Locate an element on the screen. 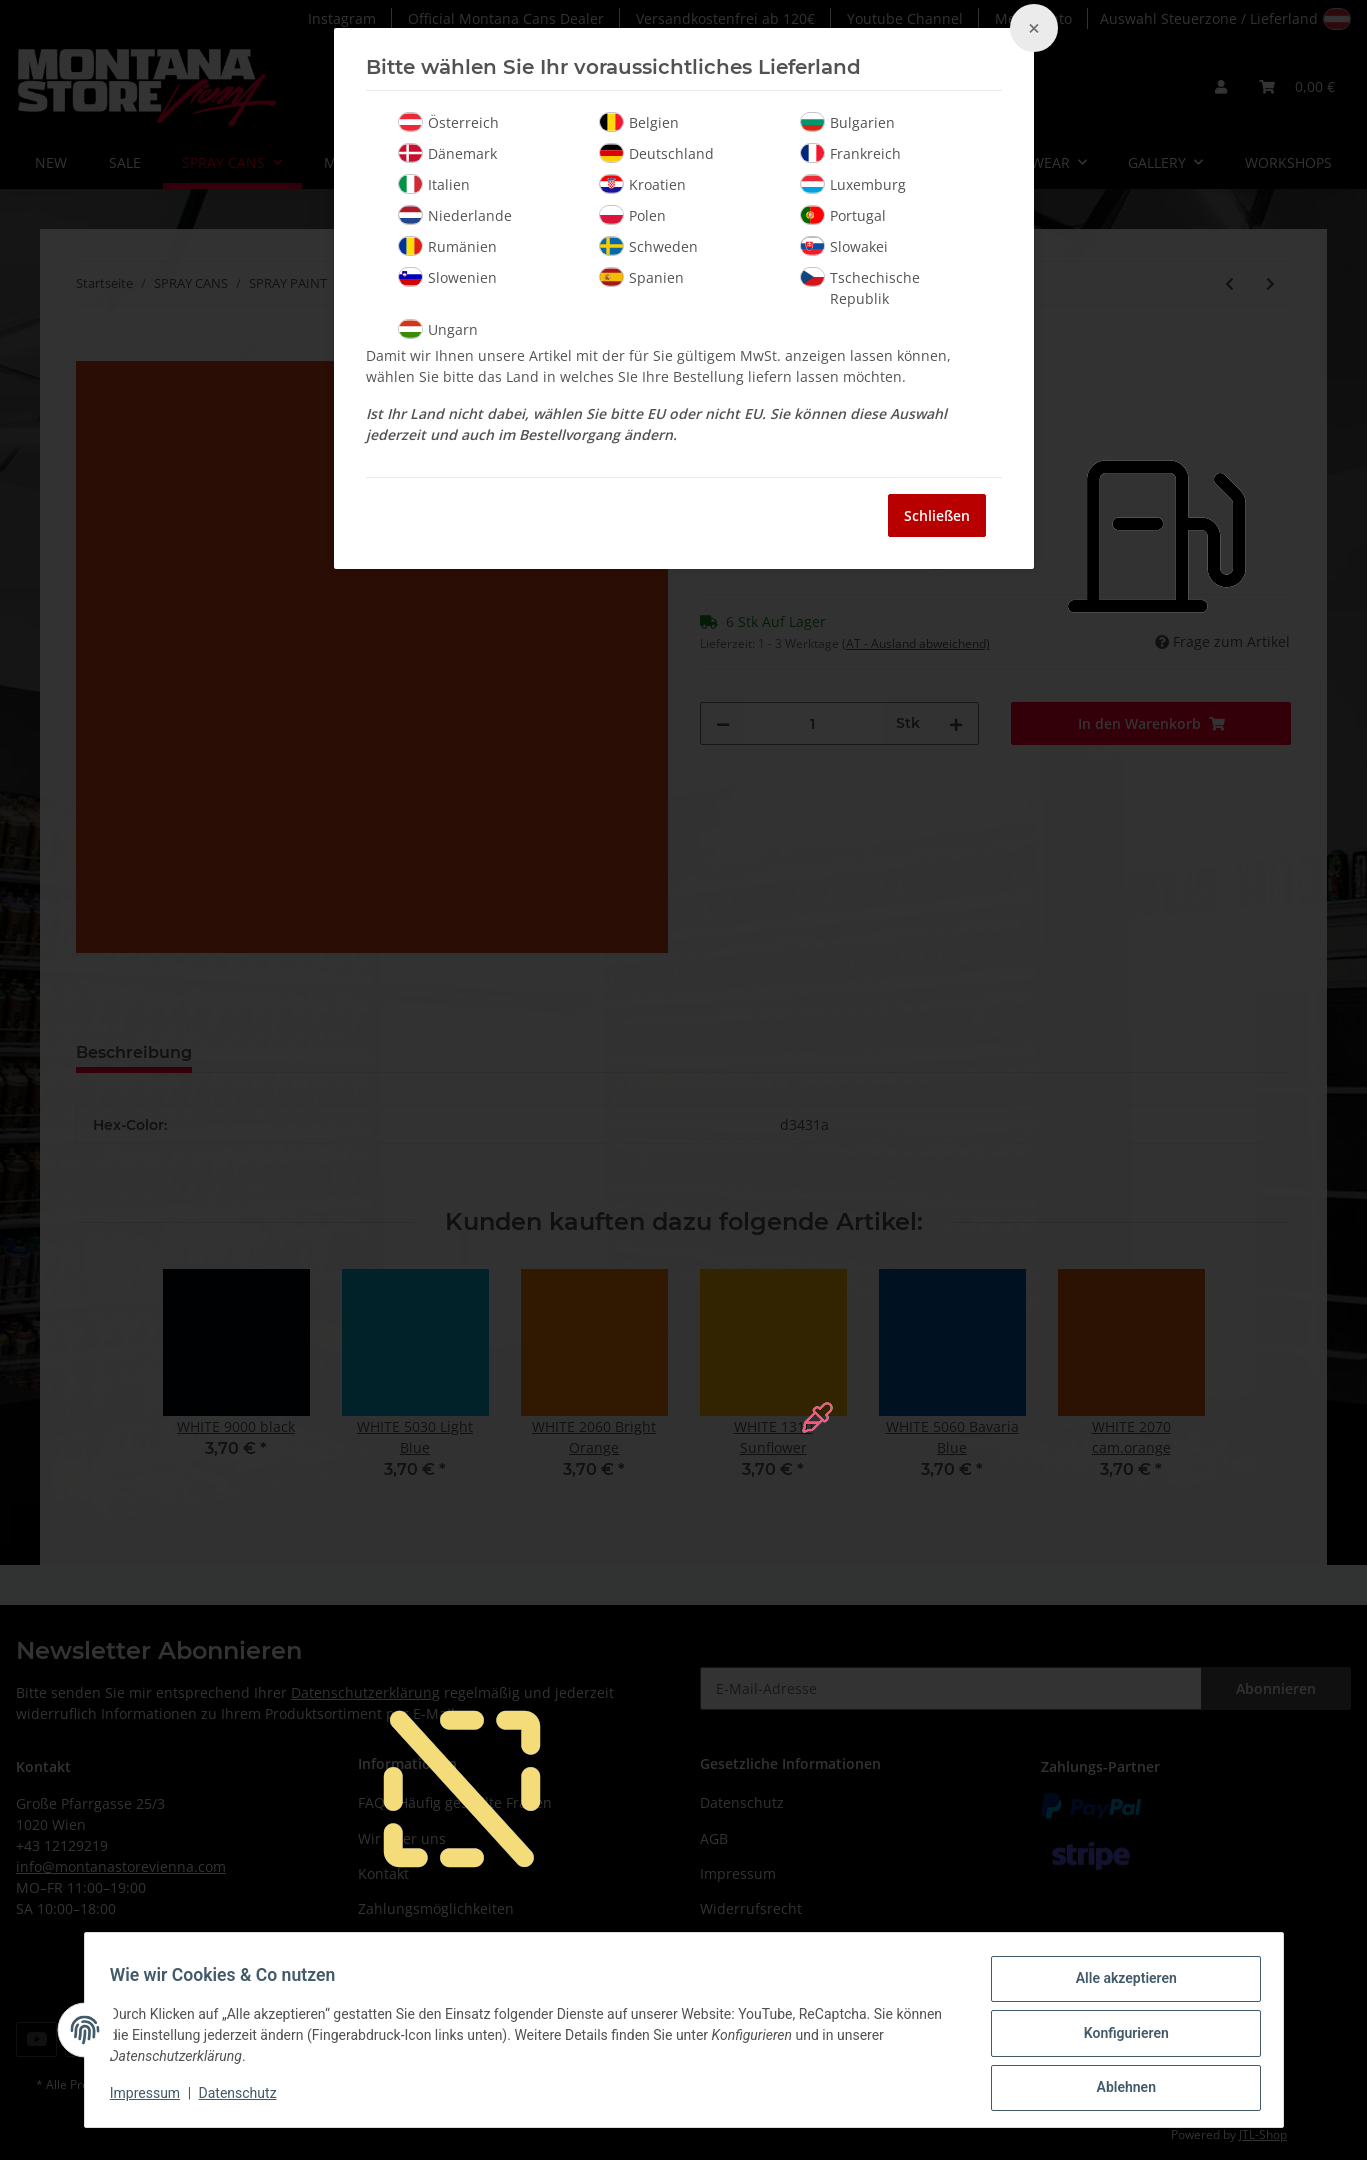 The image size is (1367, 2160). find nearby gas stations is located at coordinates (1150, 536).